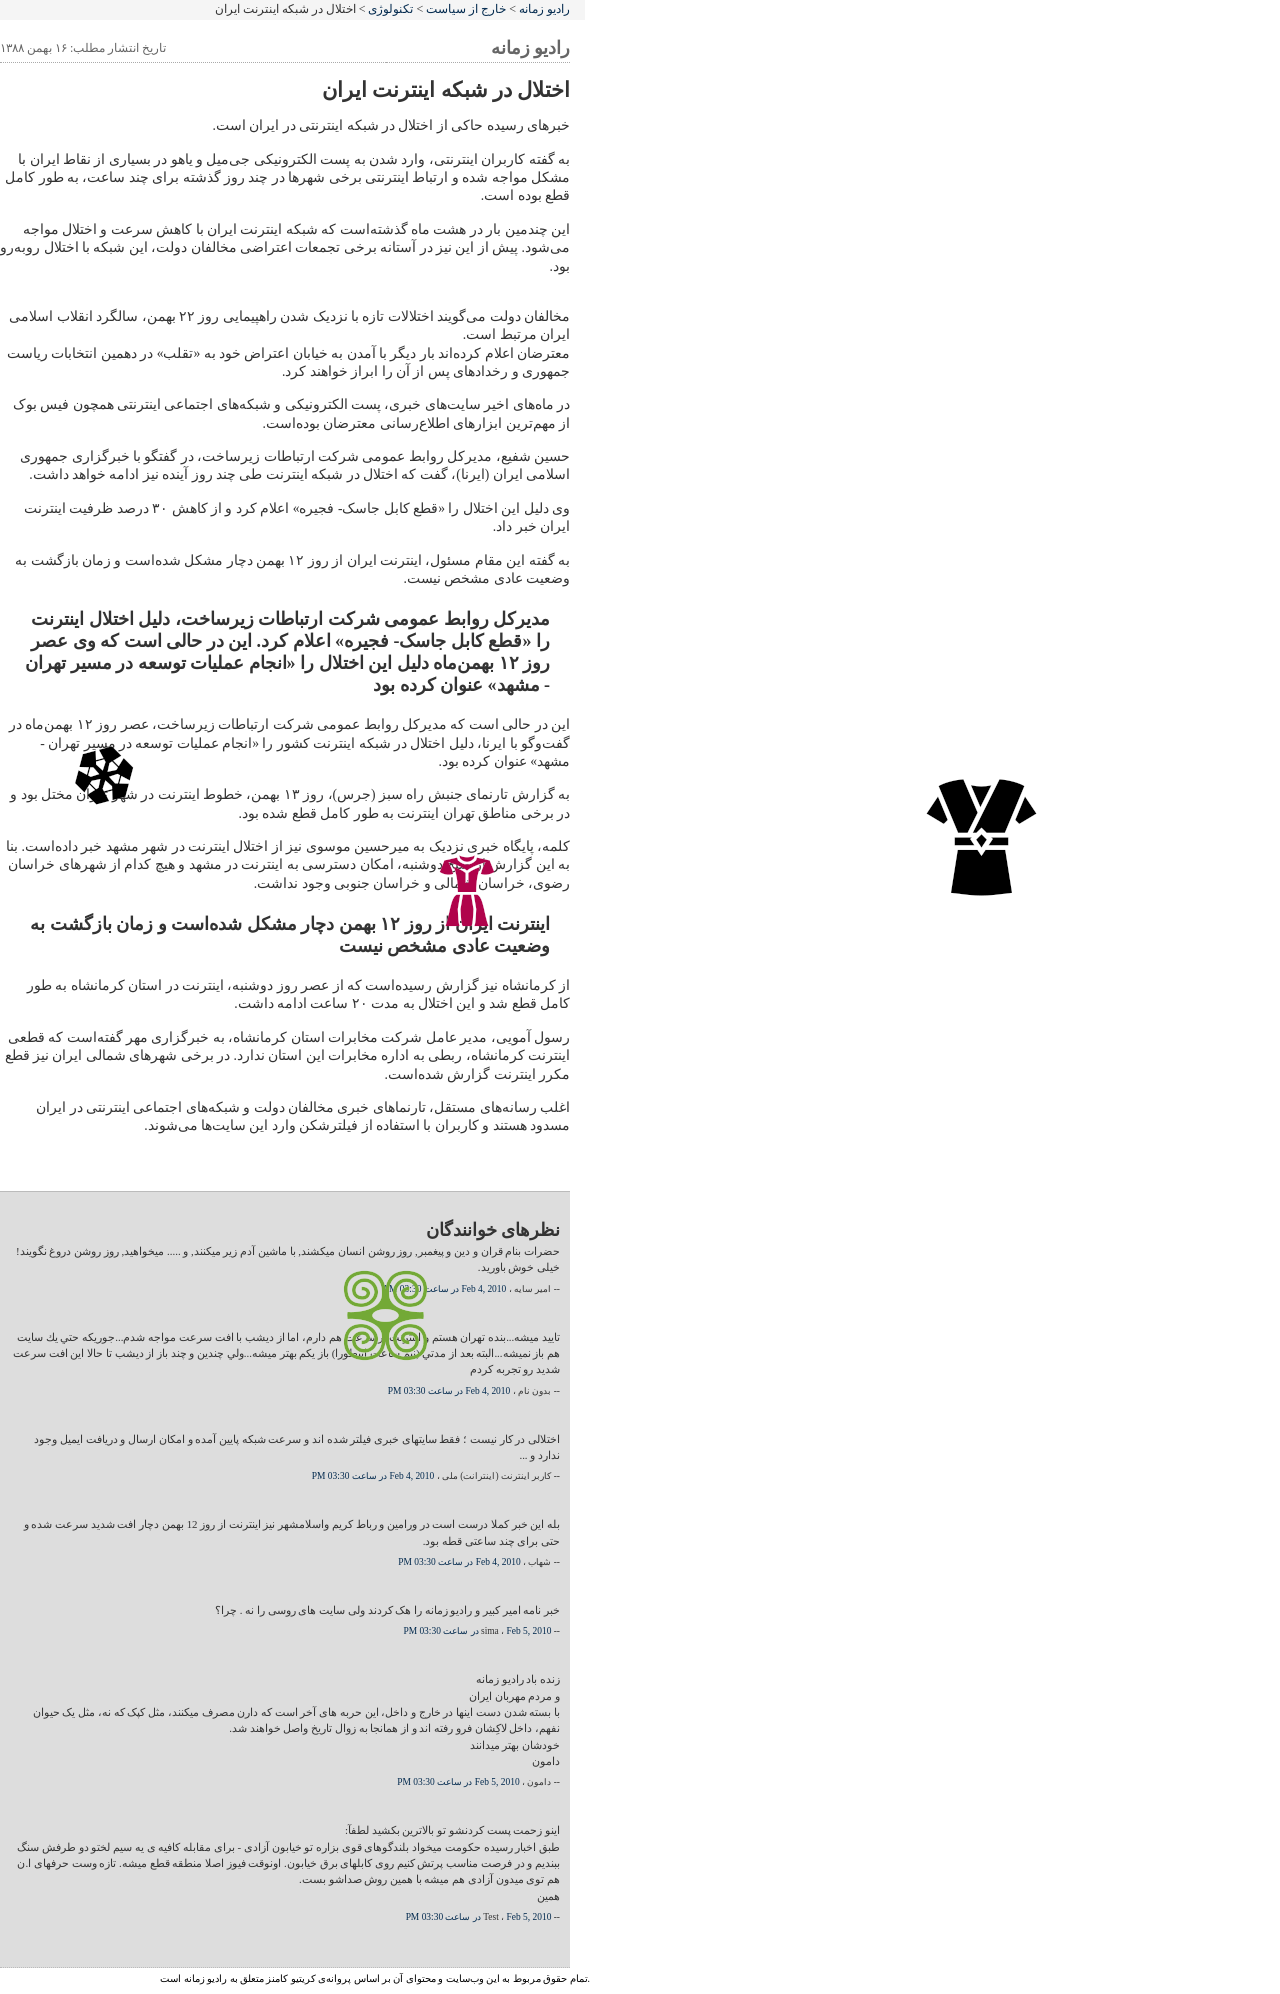 The width and height of the screenshot is (1280, 1994). What do you see at coordinates (104, 775) in the screenshot?
I see `activate cold or freeze mode` at bounding box center [104, 775].